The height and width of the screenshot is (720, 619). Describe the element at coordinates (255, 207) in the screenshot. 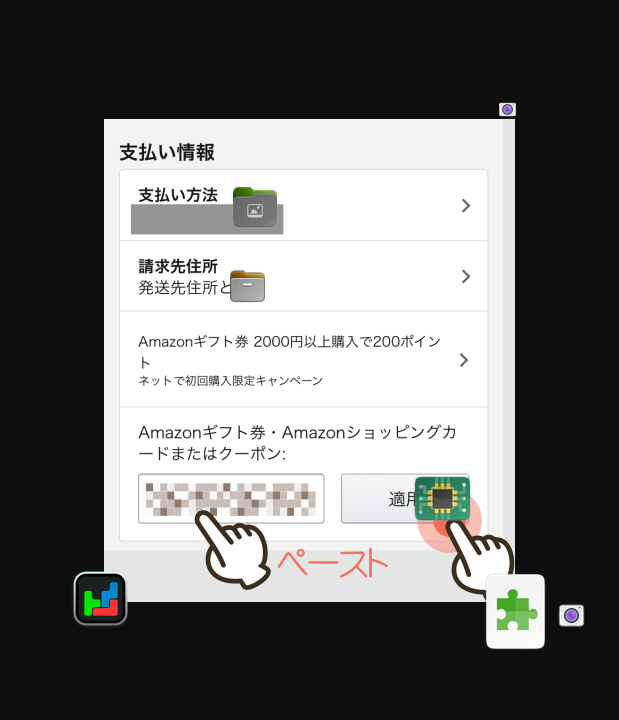

I see `open your pictures folder` at that location.